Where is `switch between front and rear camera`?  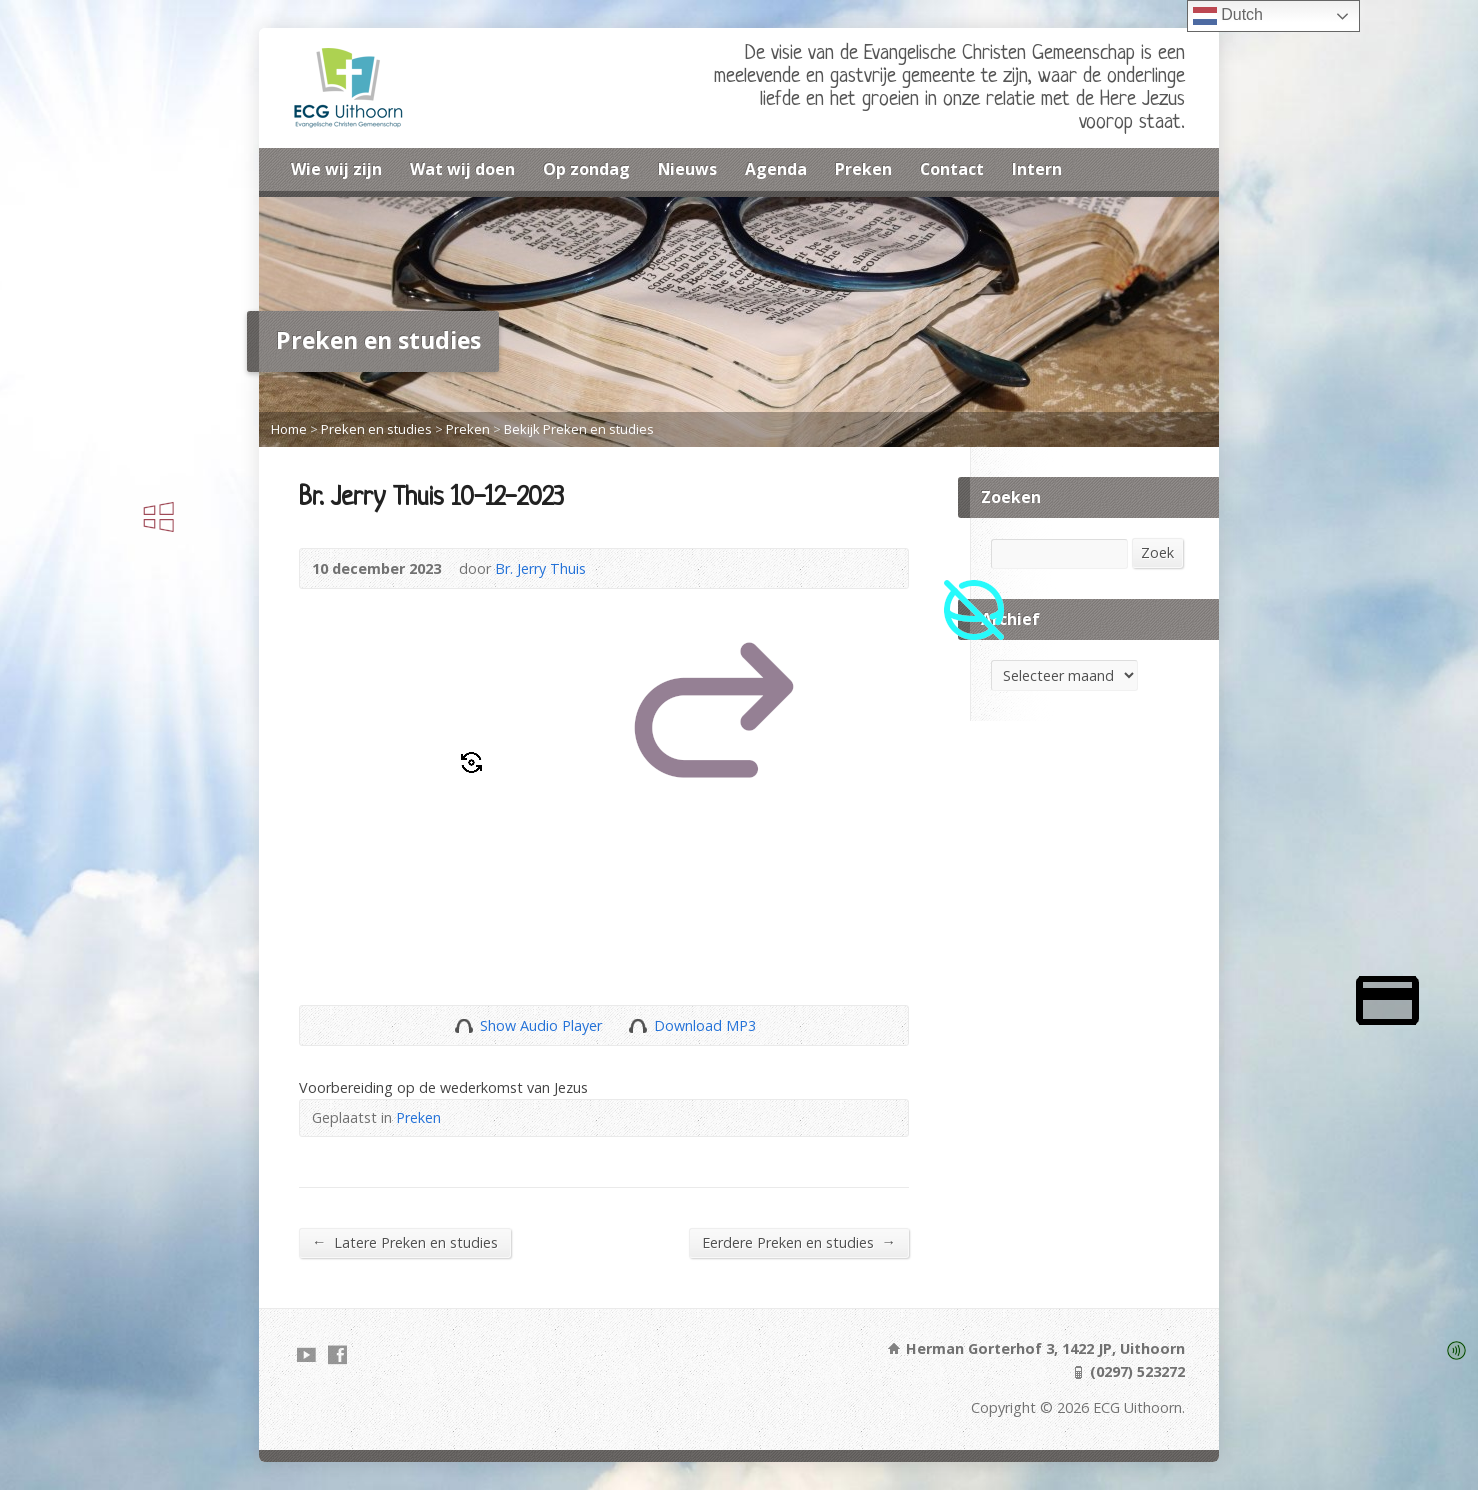
switch between front and rear camera is located at coordinates (471, 762).